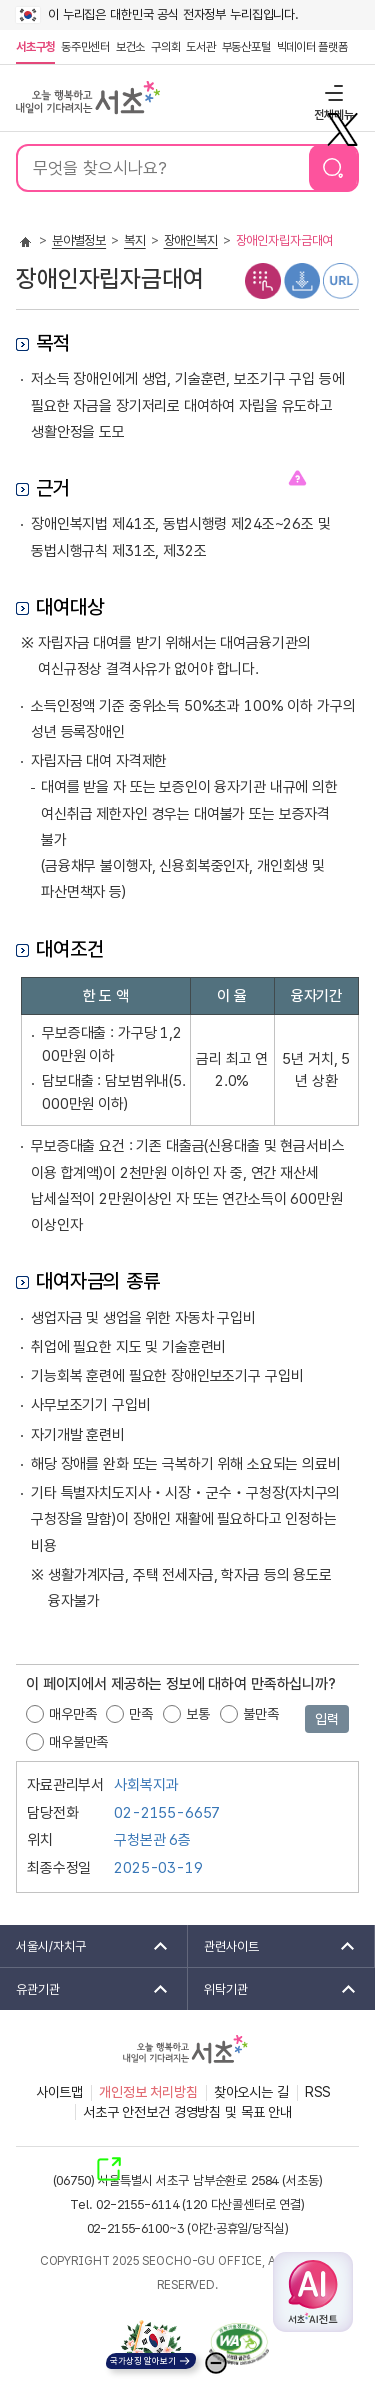 This screenshot has height=2399, width=375. What do you see at coordinates (216, 2363) in the screenshot?
I see `do not disturb mode is enabled` at bounding box center [216, 2363].